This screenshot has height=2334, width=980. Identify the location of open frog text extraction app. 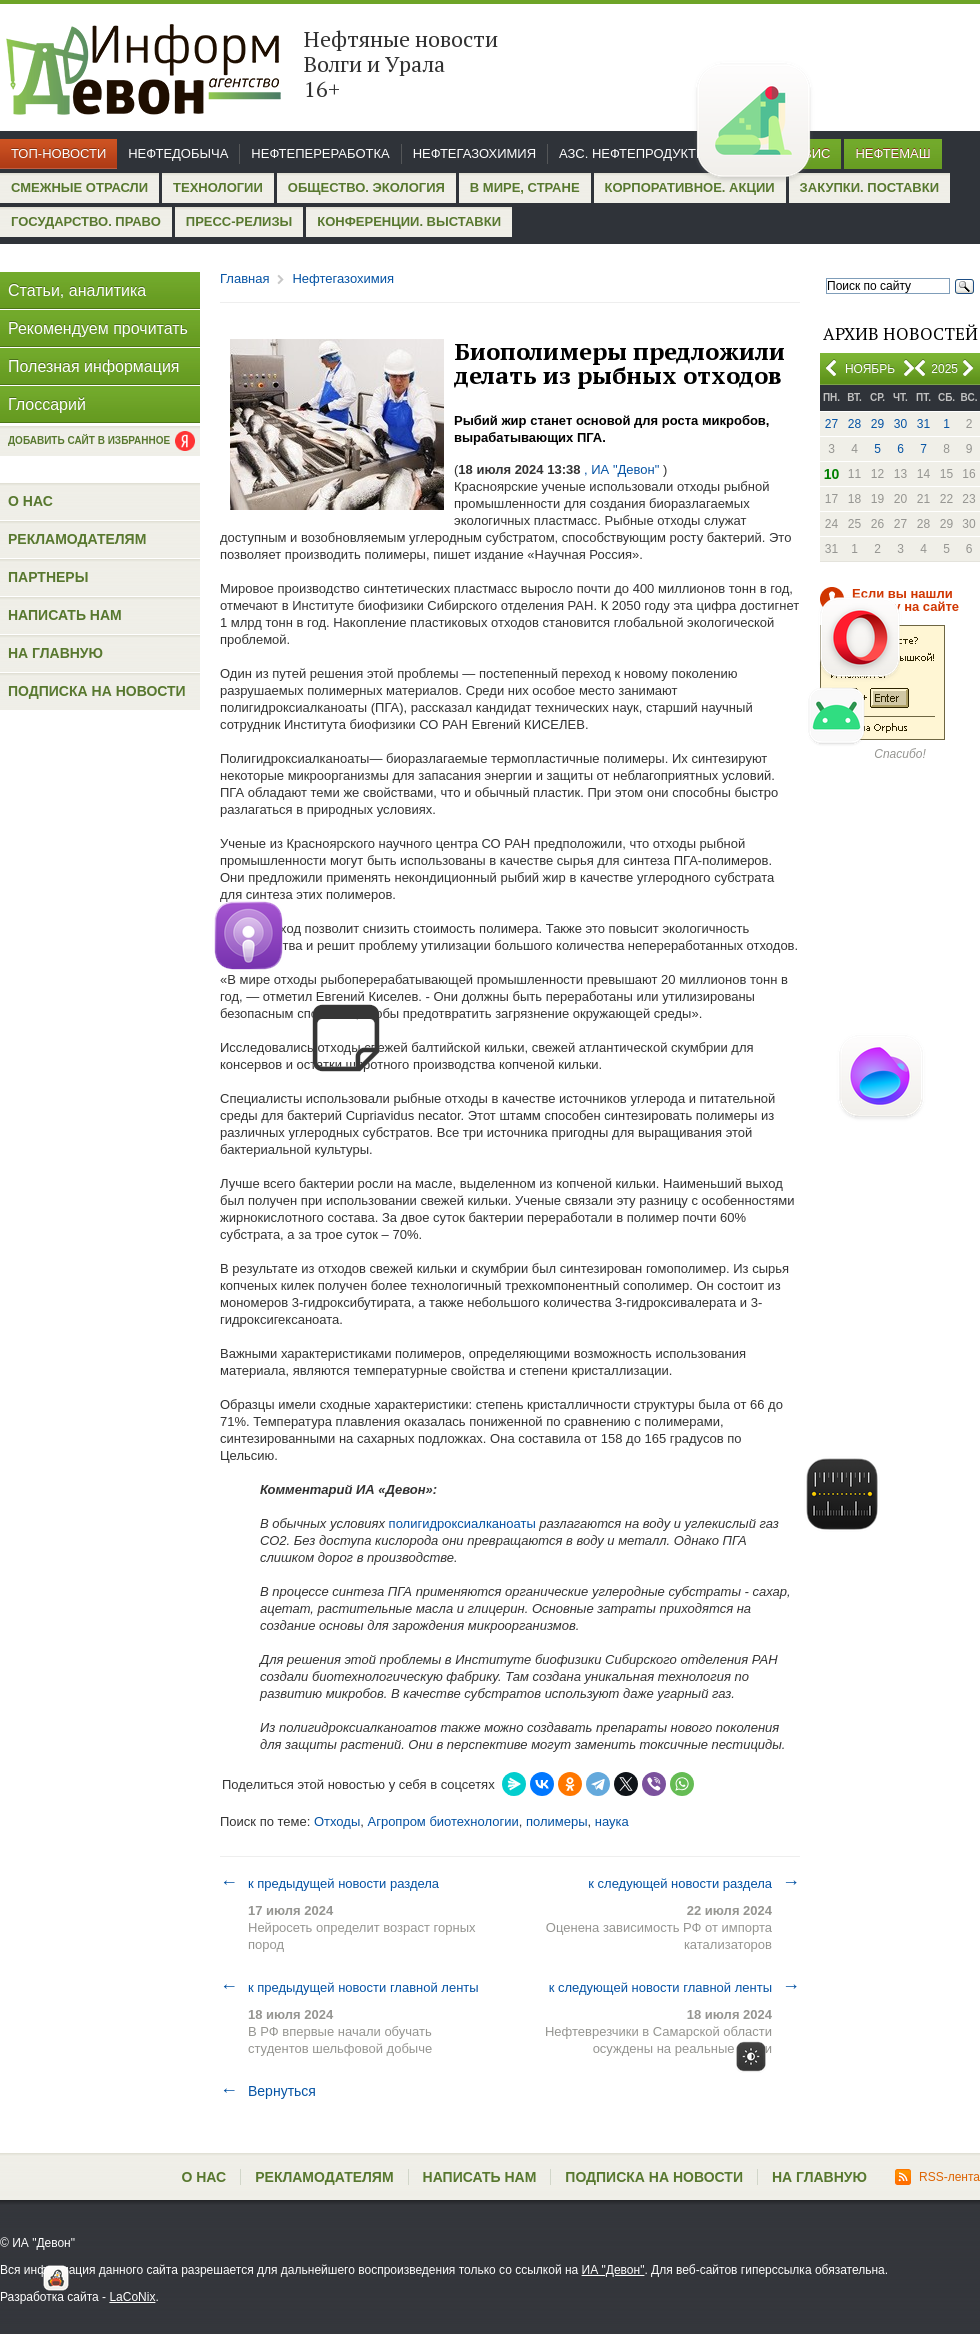
(753, 120).